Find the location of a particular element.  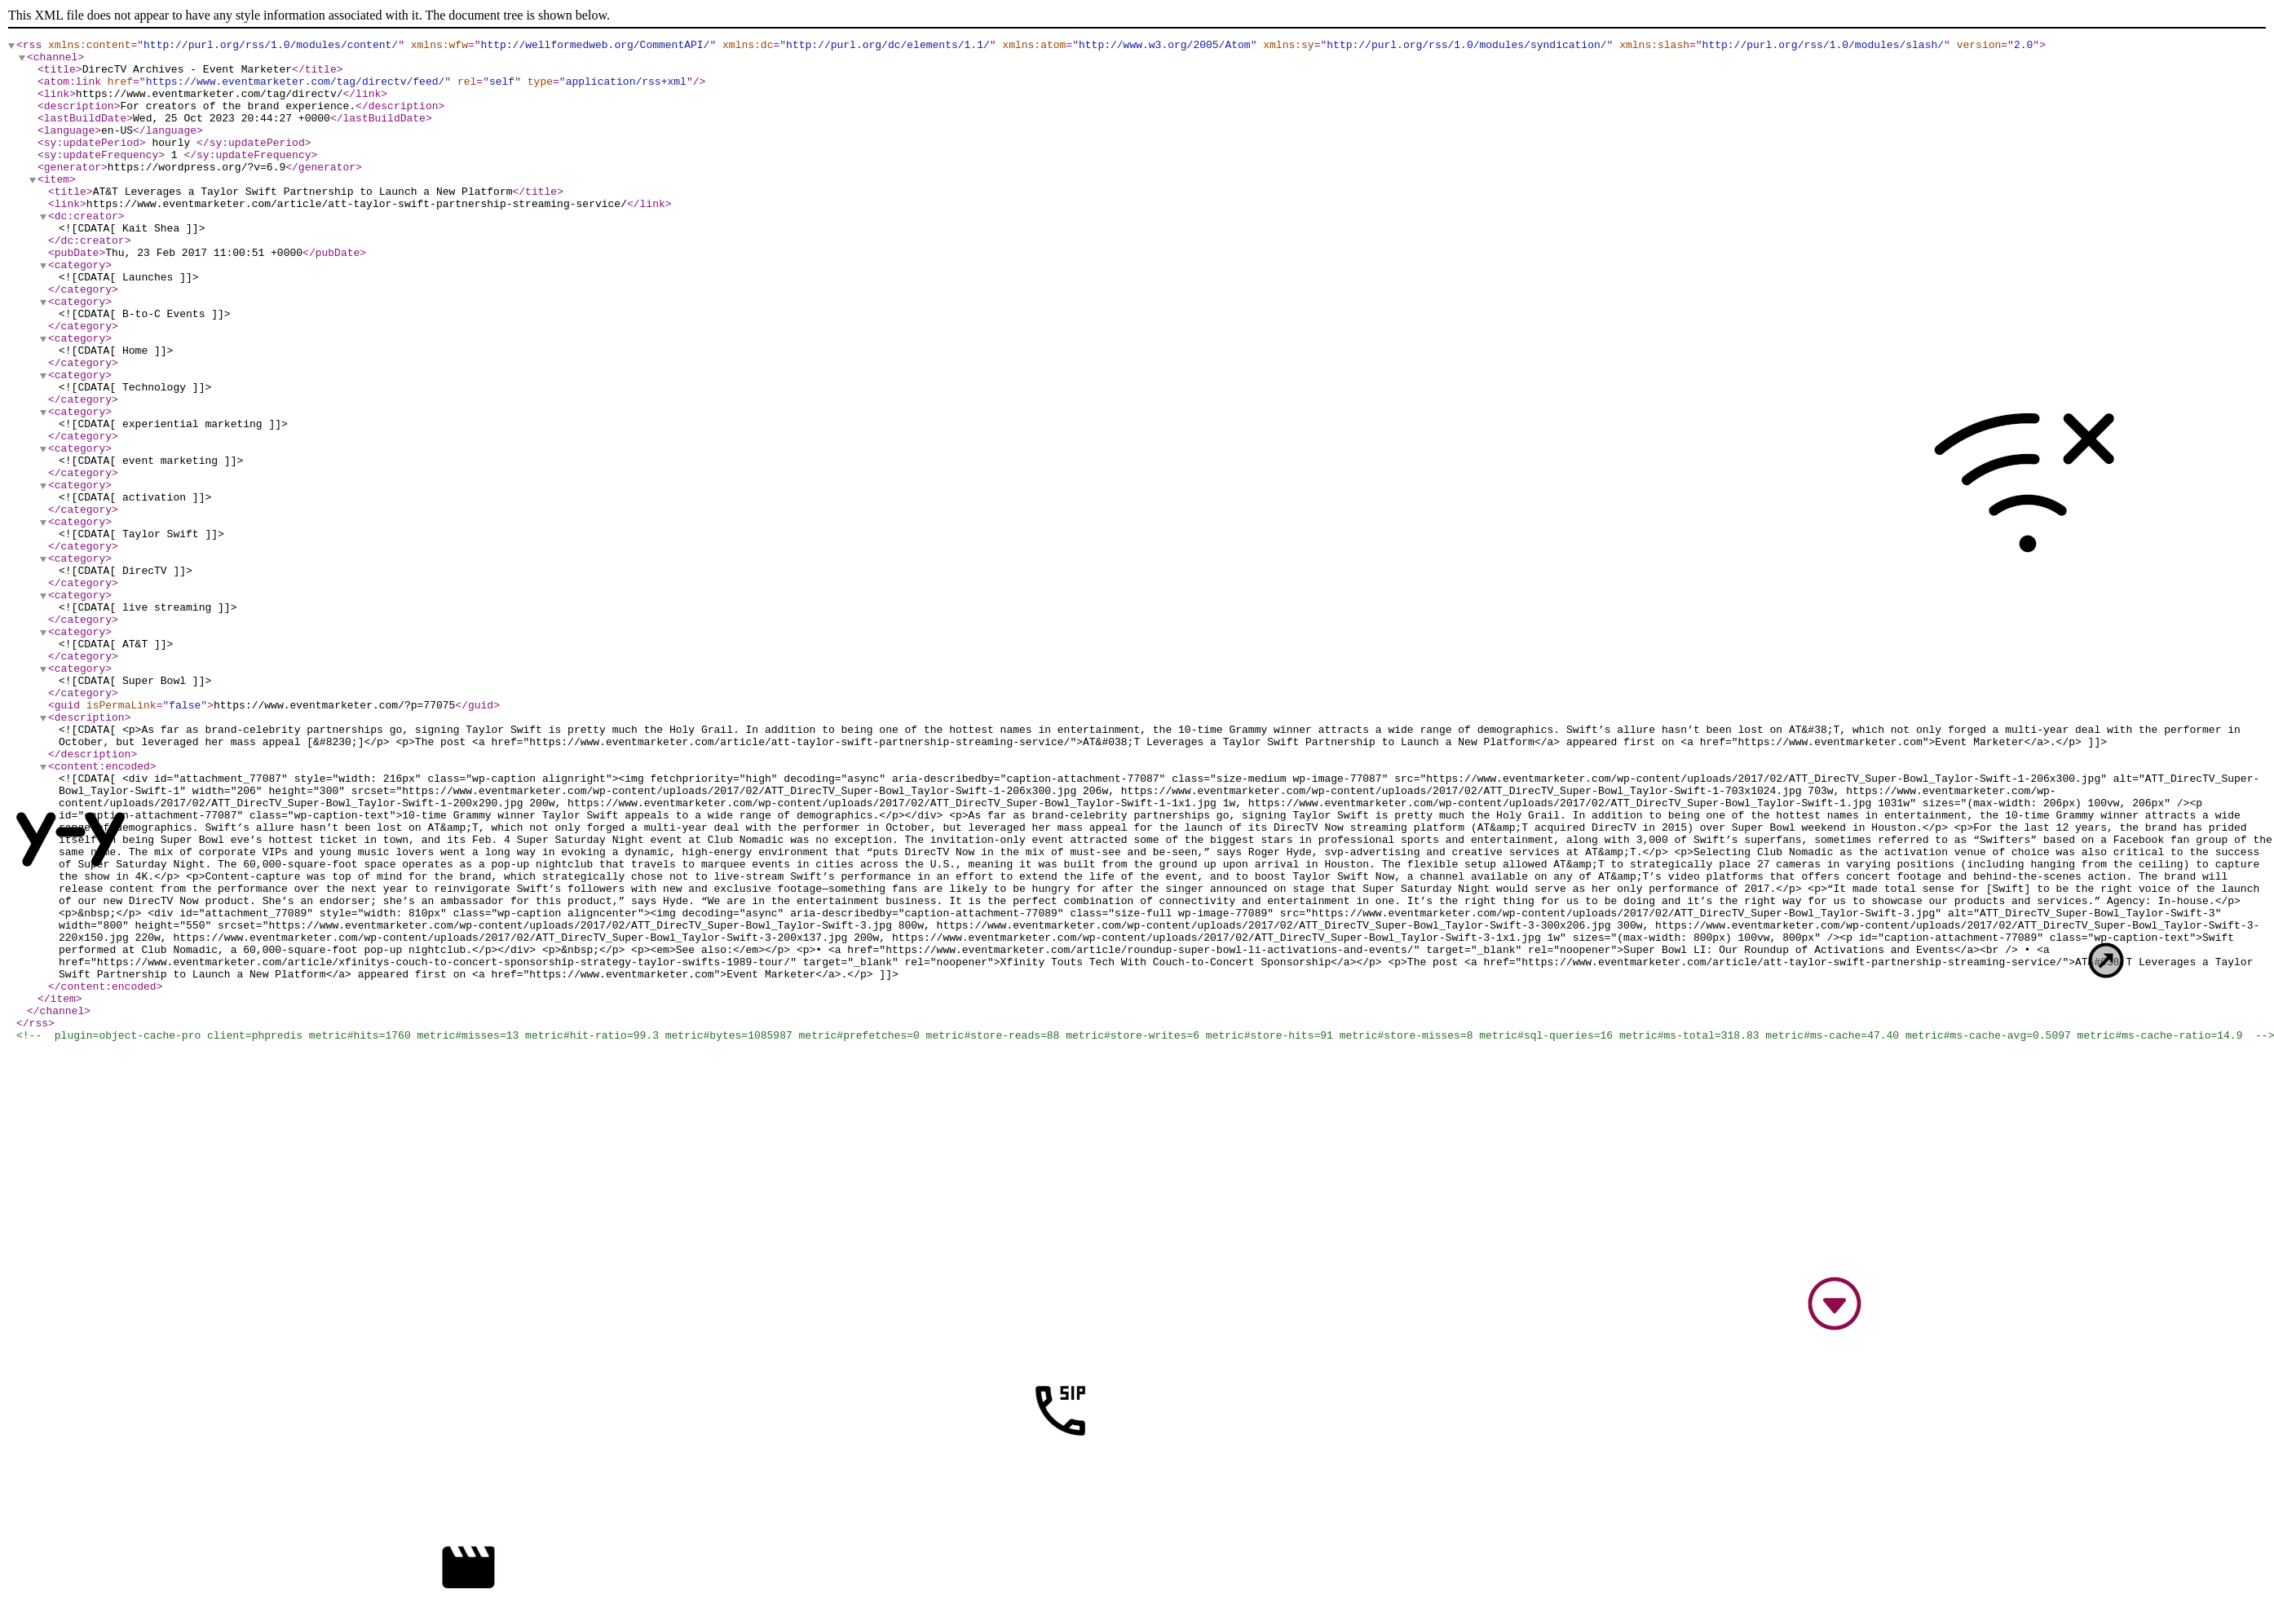

no wifi connection available is located at coordinates (2028, 479).